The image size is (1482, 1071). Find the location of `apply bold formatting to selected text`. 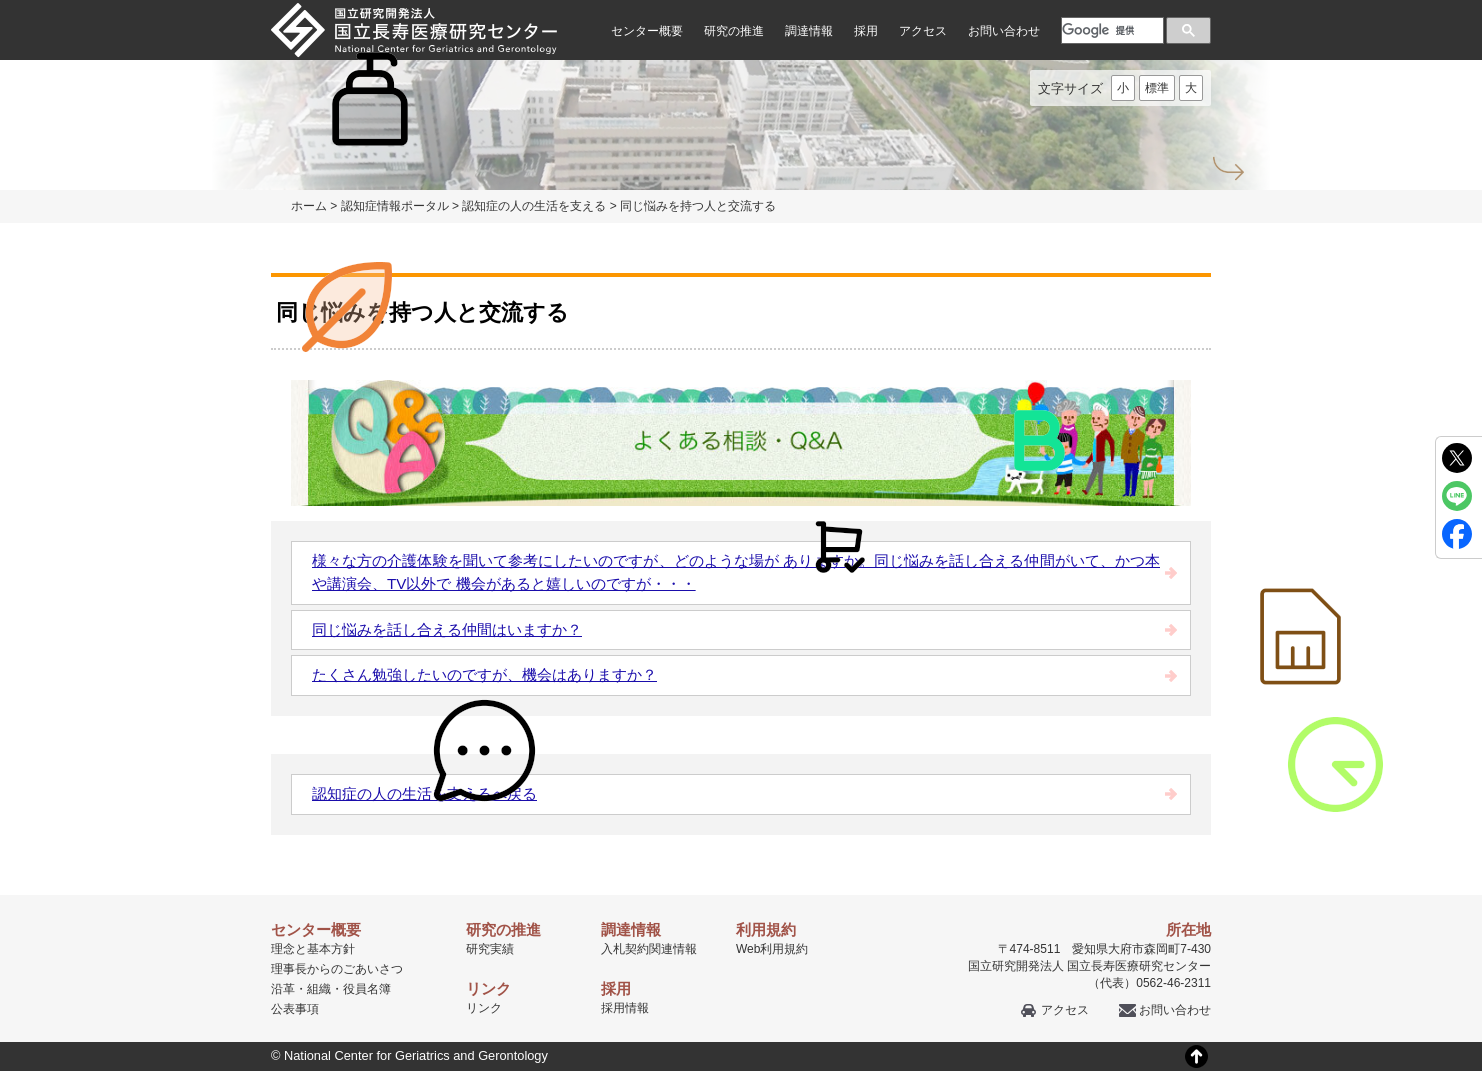

apply bold formatting to selected text is located at coordinates (1039, 440).